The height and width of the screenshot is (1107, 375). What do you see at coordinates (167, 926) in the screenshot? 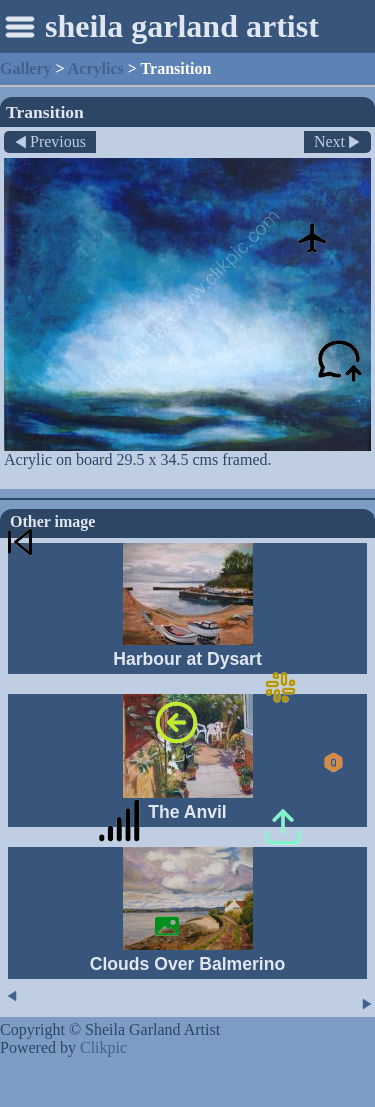
I see `view photos or images` at bounding box center [167, 926].